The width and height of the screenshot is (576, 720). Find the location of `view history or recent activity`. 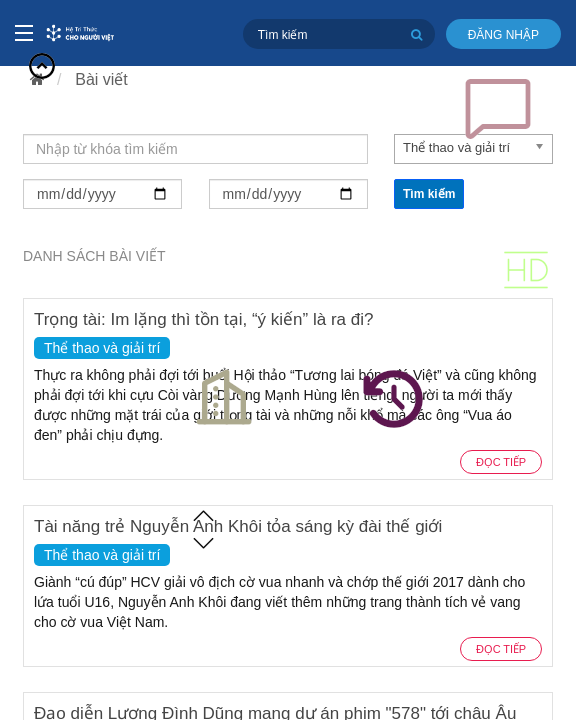

view history or recent activity is located at coordinates (394, 399).